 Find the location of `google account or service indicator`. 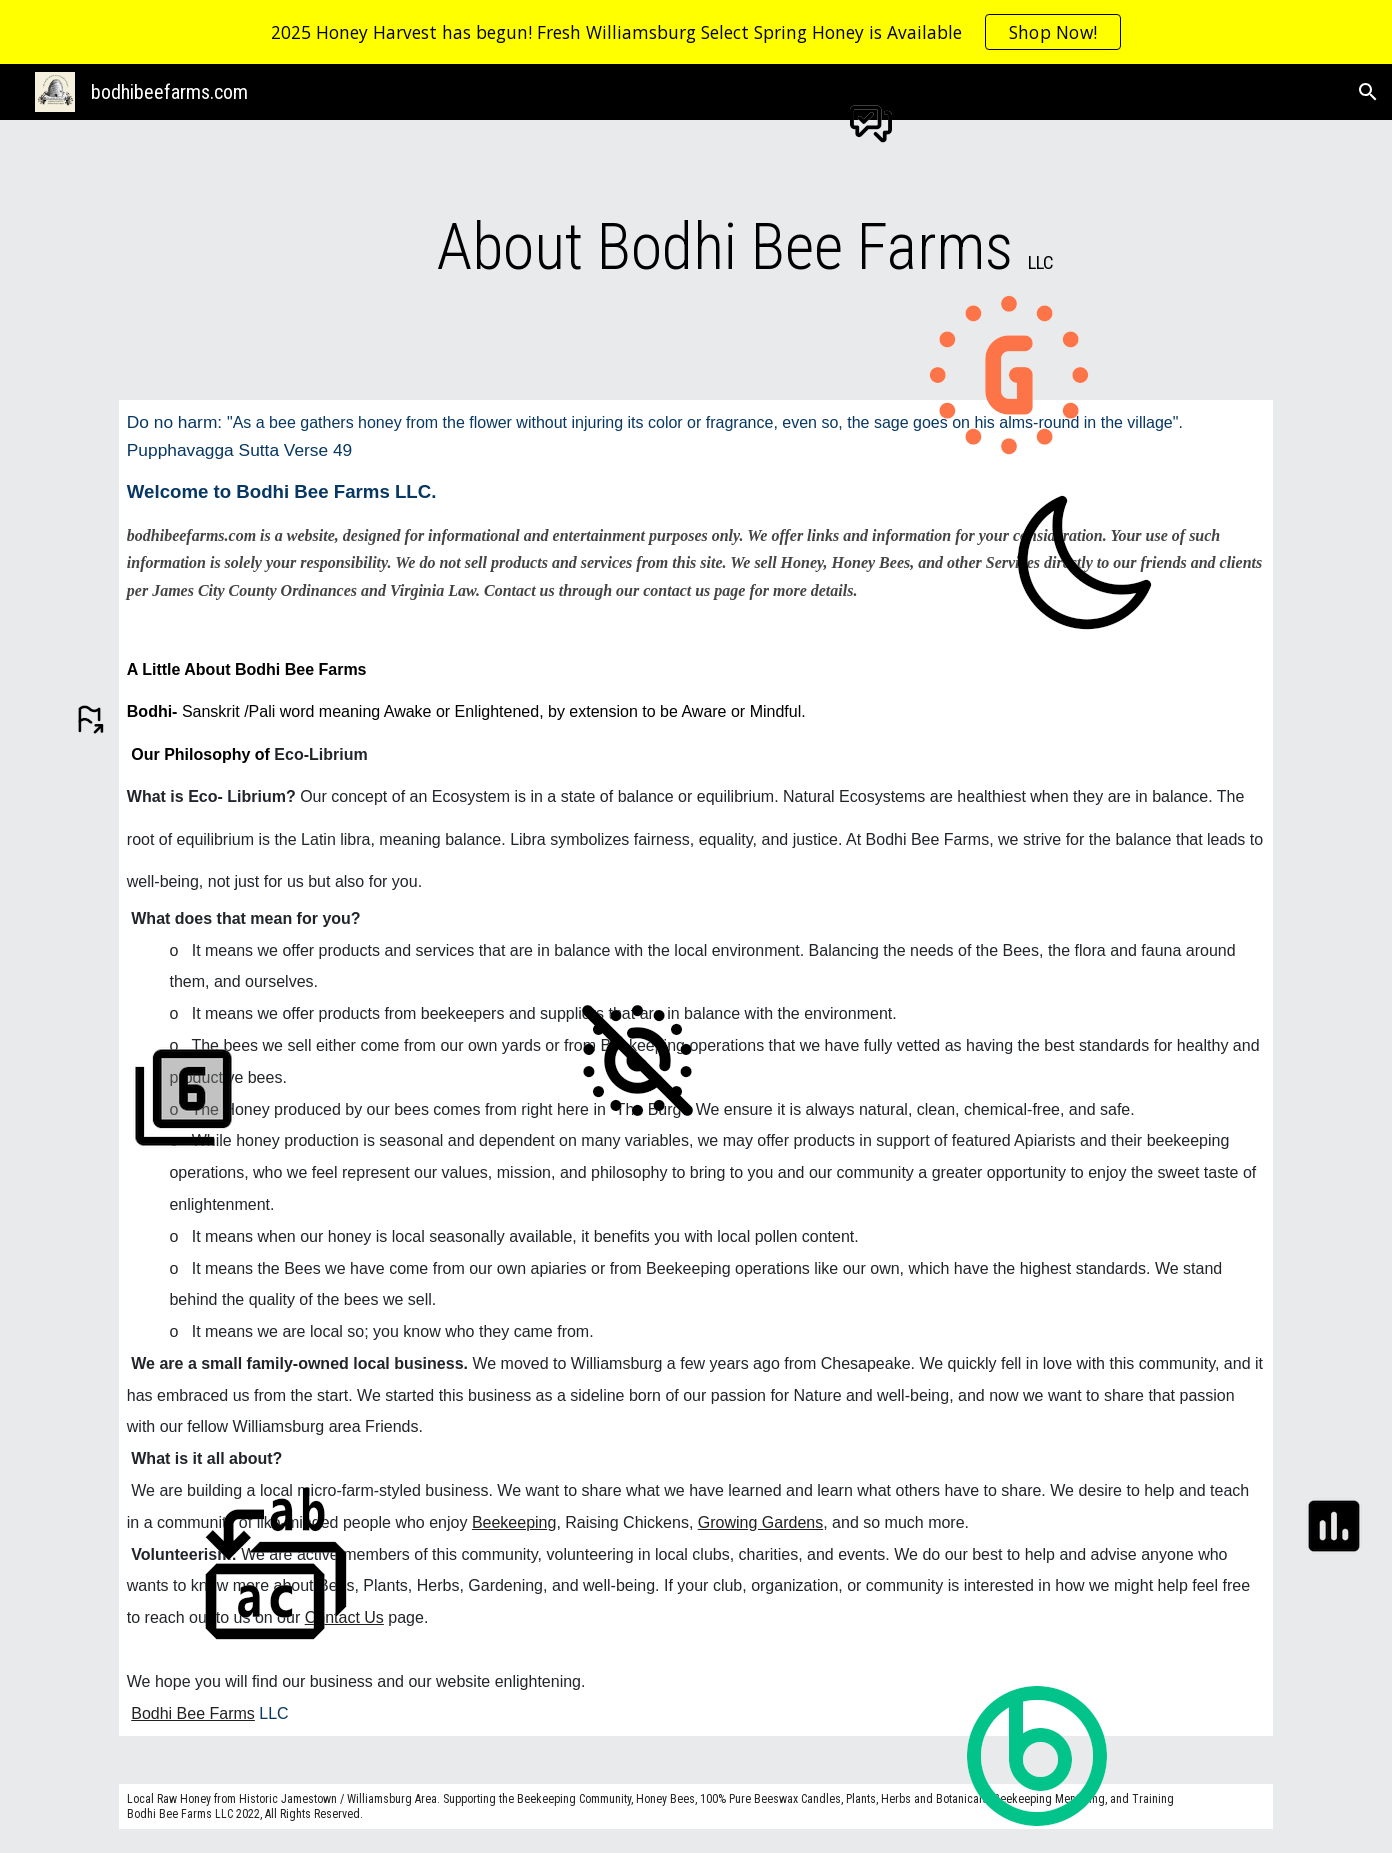

google account or service indicator is located at coordinates (1009, 375).